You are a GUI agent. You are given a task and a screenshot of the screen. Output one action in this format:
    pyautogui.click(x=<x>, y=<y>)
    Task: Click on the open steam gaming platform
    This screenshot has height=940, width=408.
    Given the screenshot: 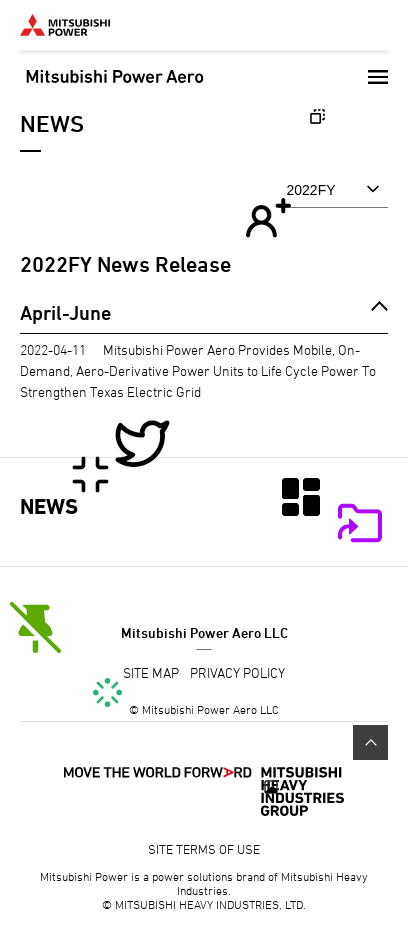 What is the action you would take?
    pyautogui.click(x=107, y=692)
    